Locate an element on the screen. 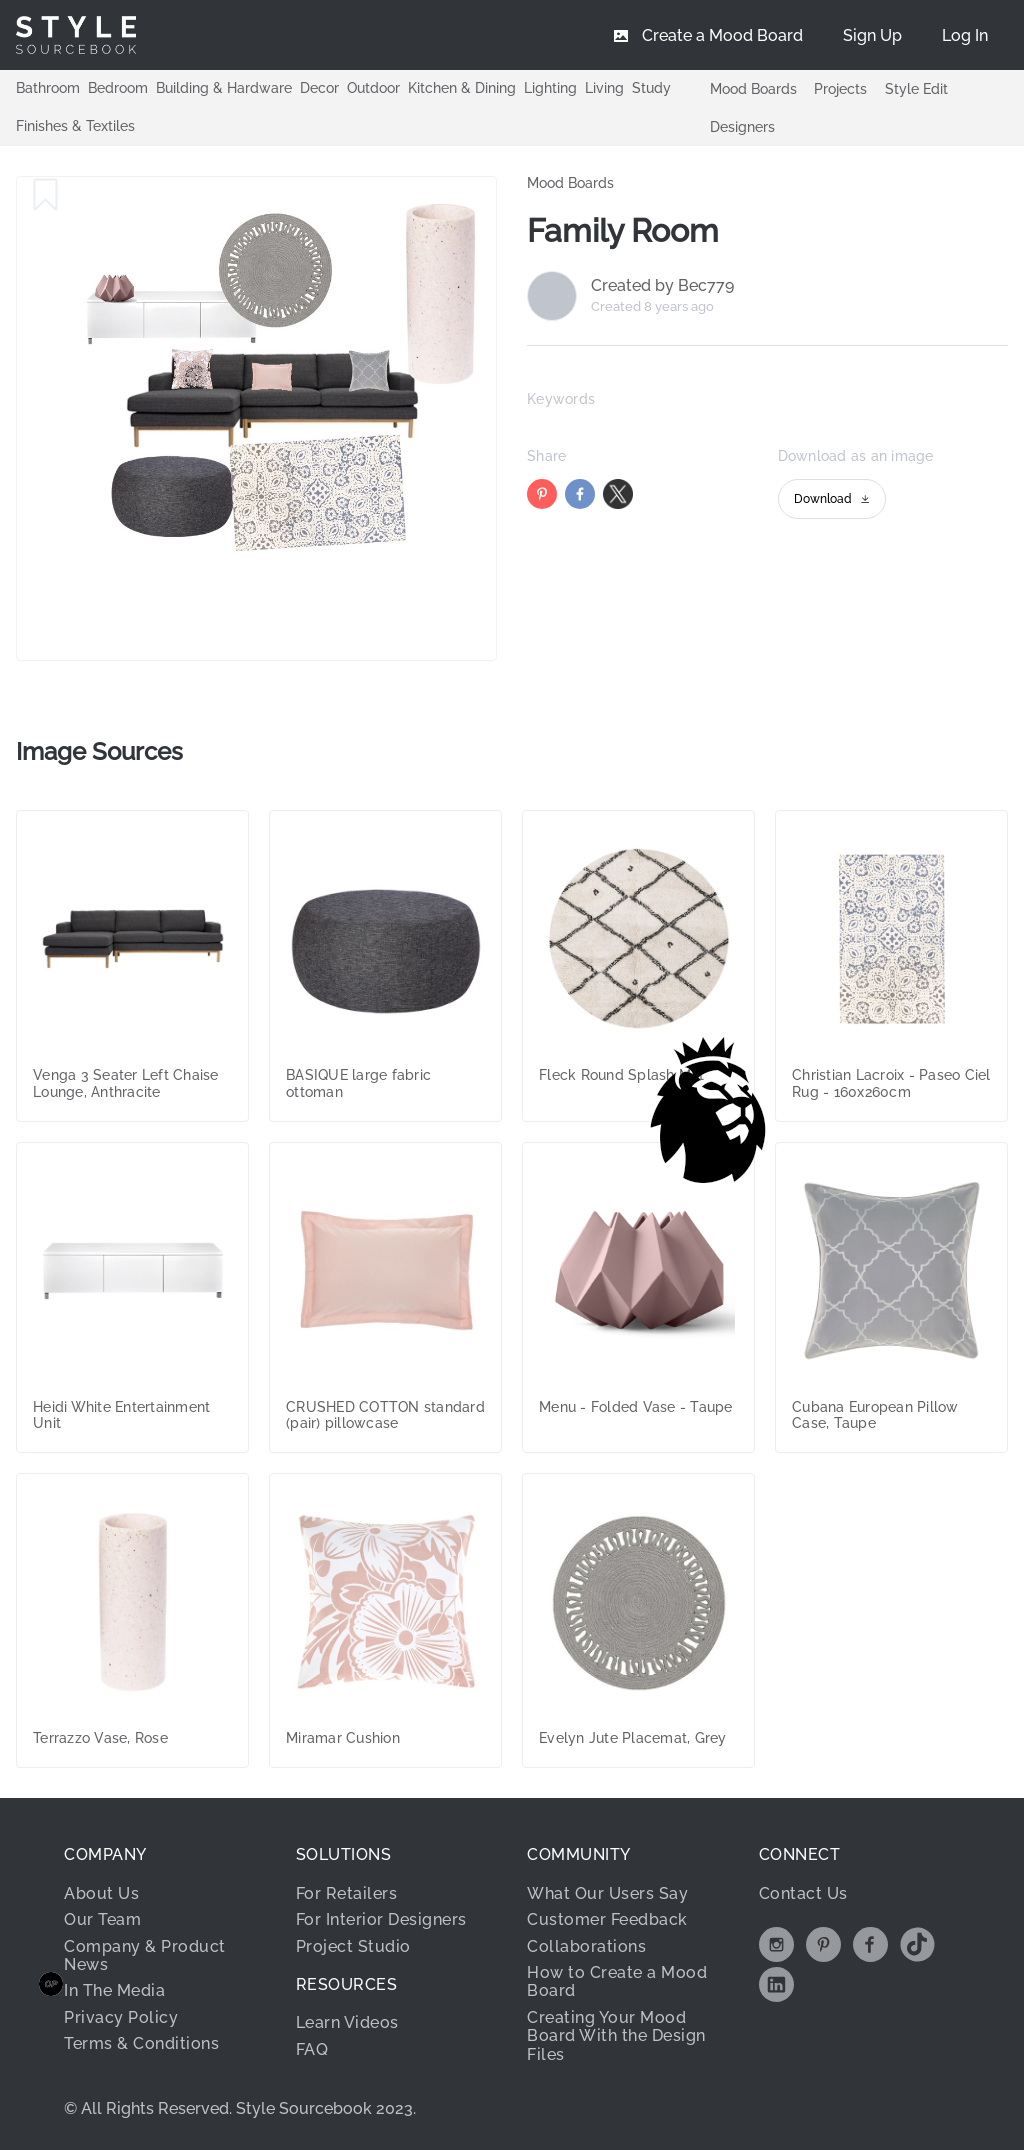 This screenshot has height=2150, width=1024. view Premier League content is located at coordinates (708, 1110).